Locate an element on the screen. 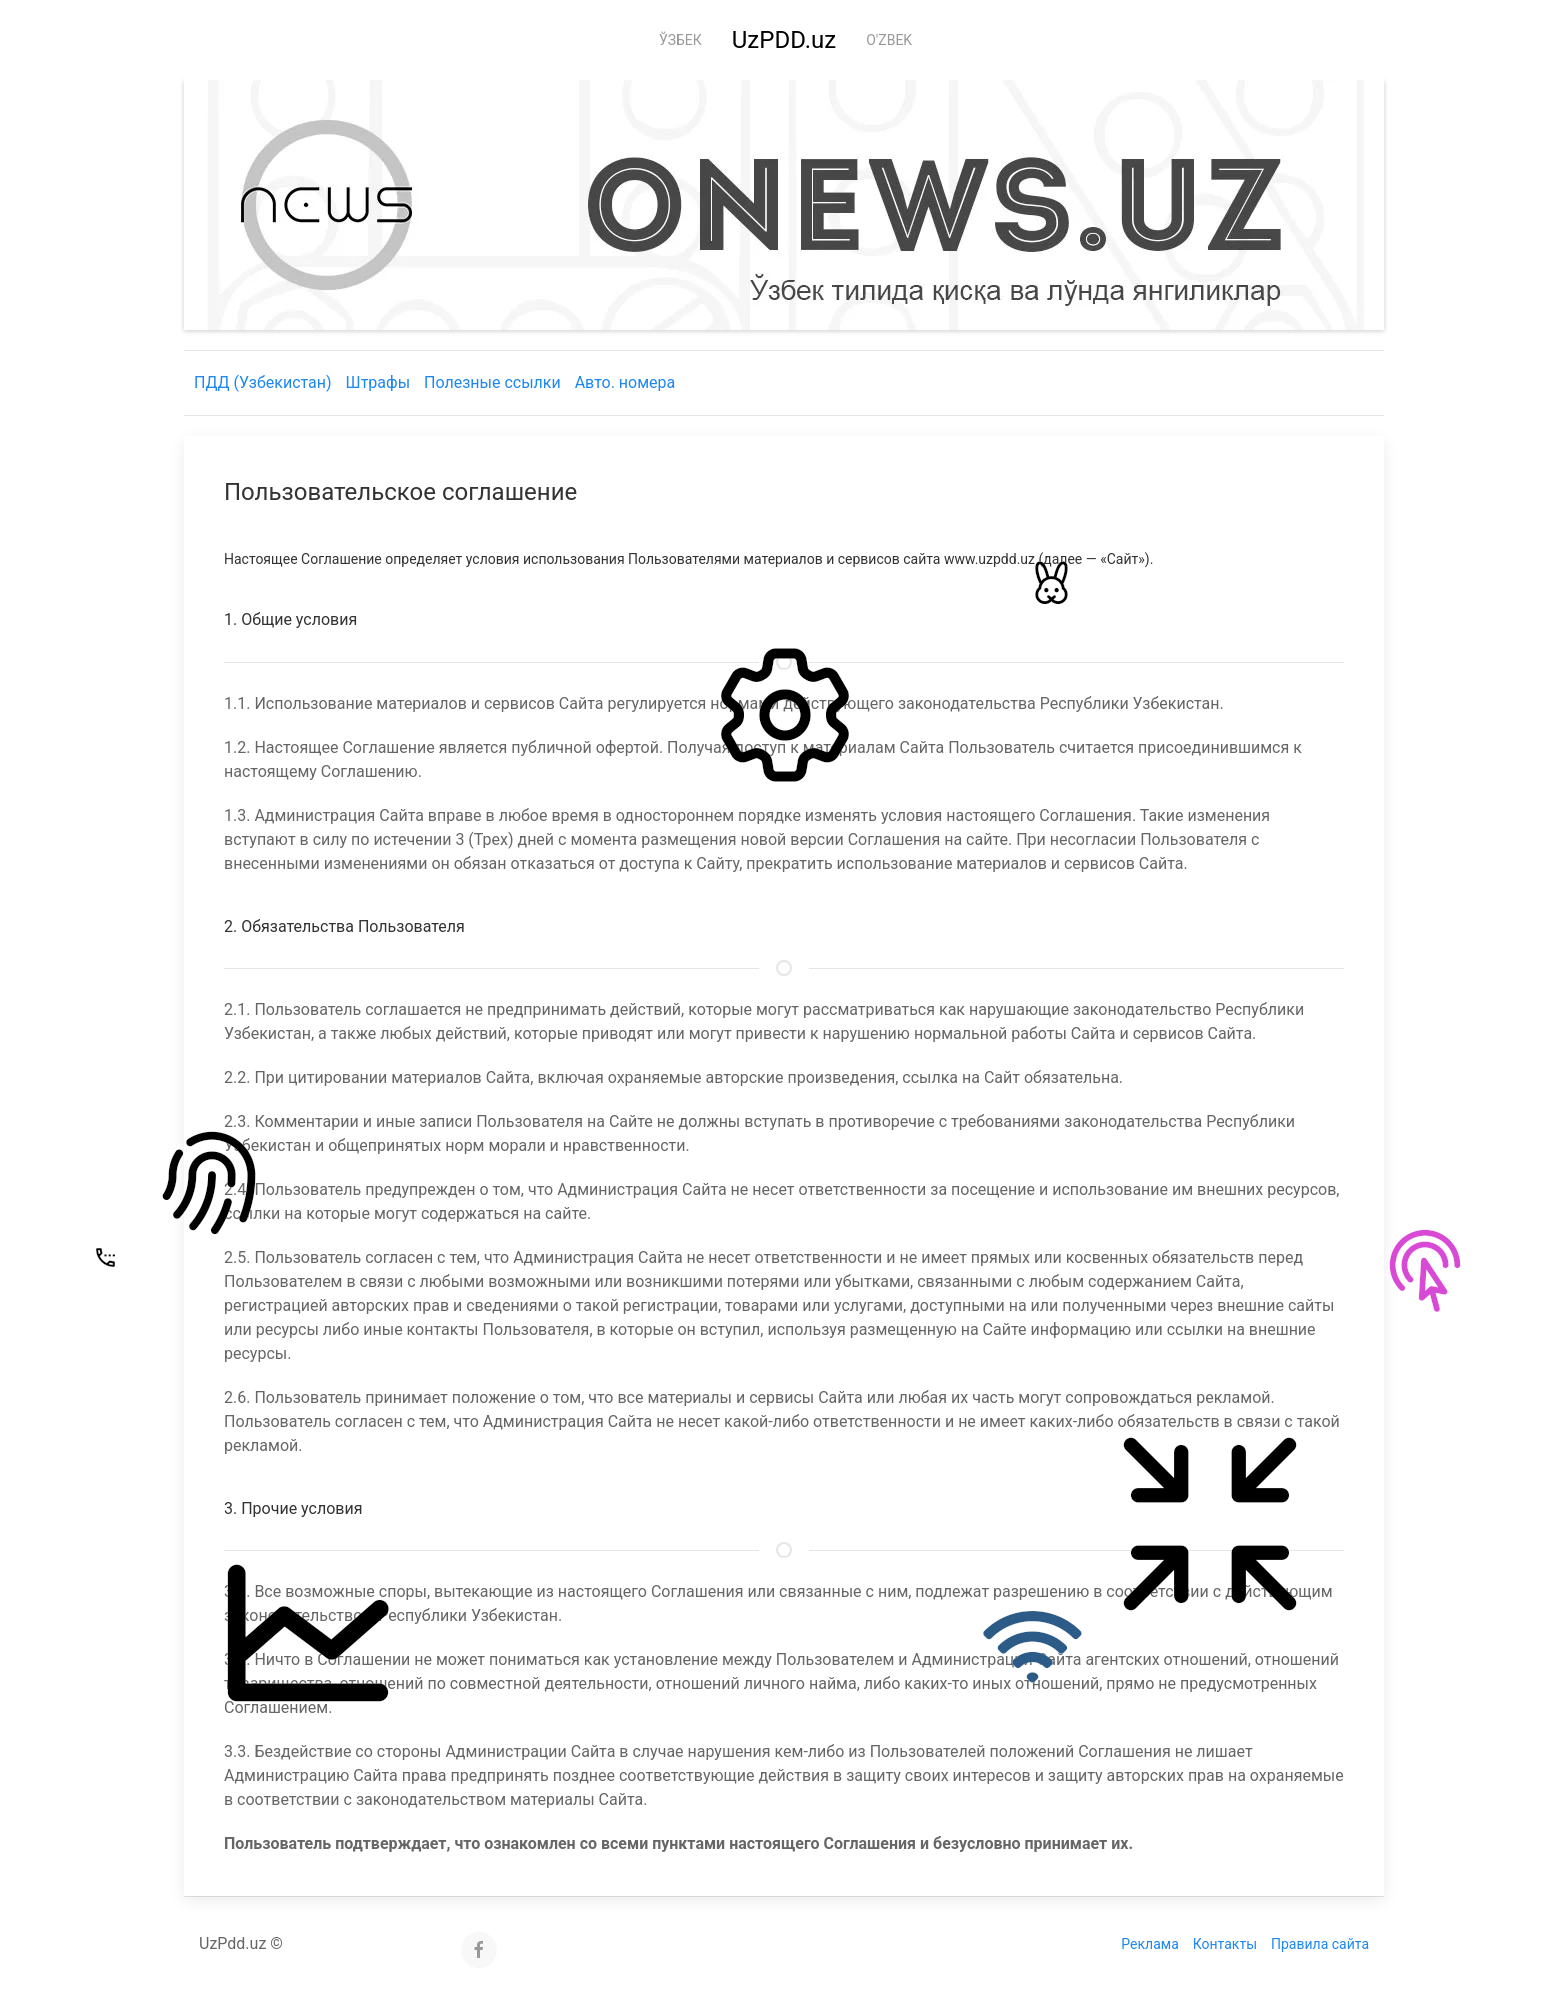  tap or click interaction detected is located at coordinates (1425, 1271).